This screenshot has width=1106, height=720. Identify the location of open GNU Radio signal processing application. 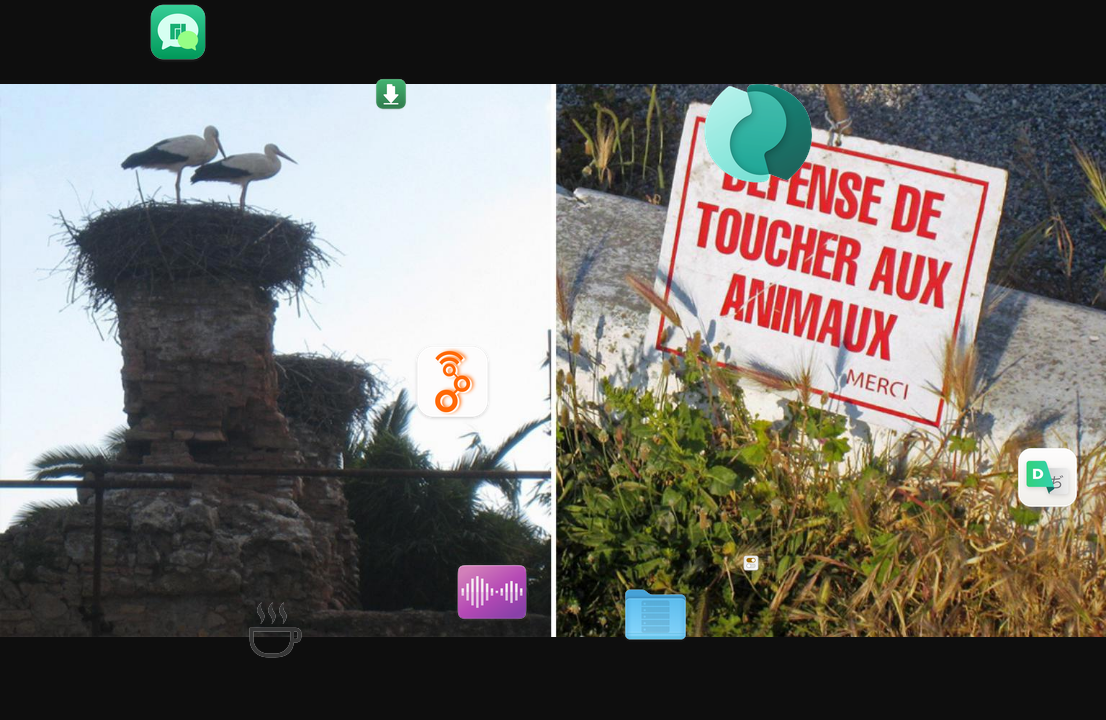
(452, 382).